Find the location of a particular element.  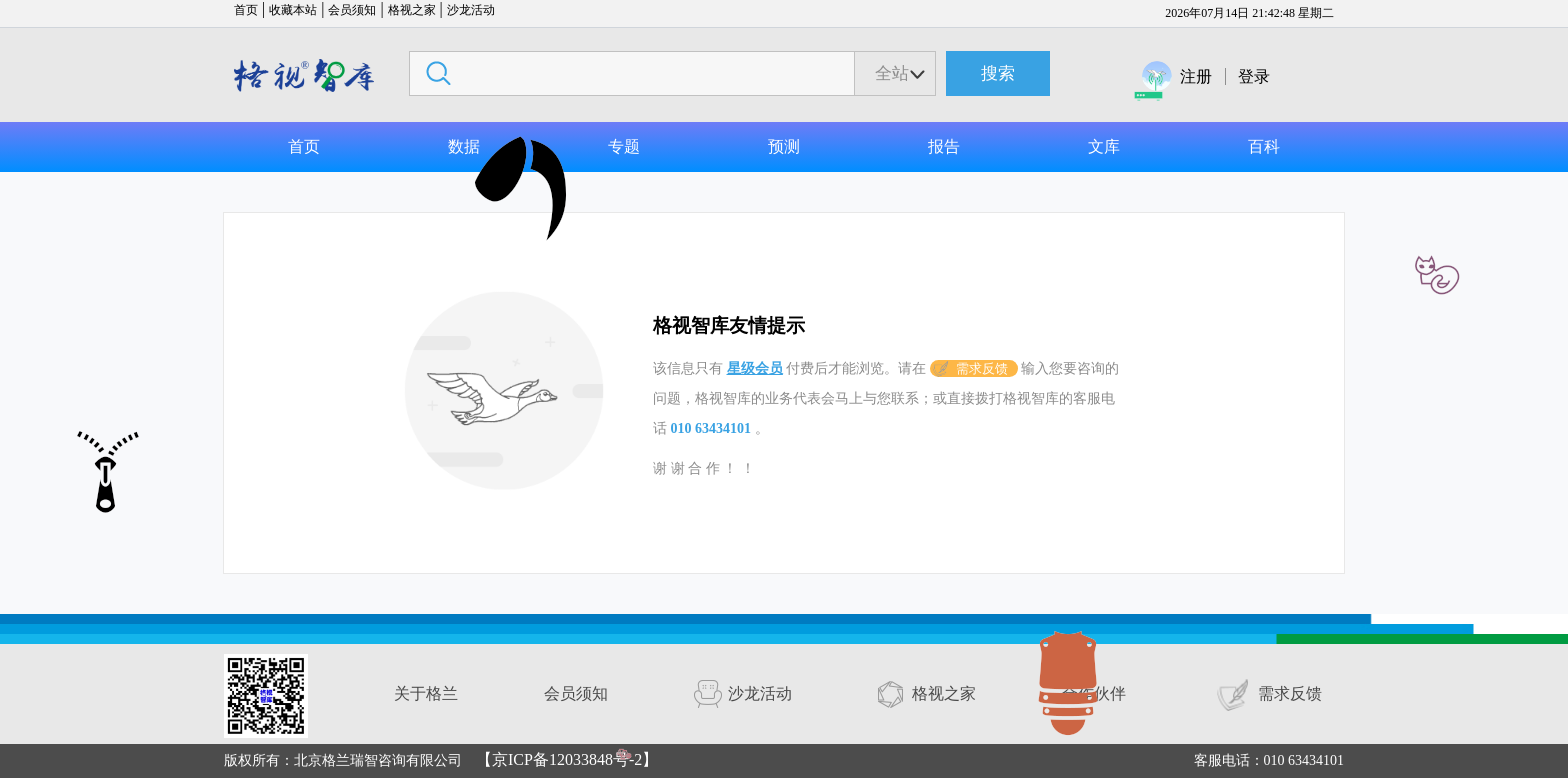

indicates a claw attack or grab ability in a game is located at coordinates (520, 188).